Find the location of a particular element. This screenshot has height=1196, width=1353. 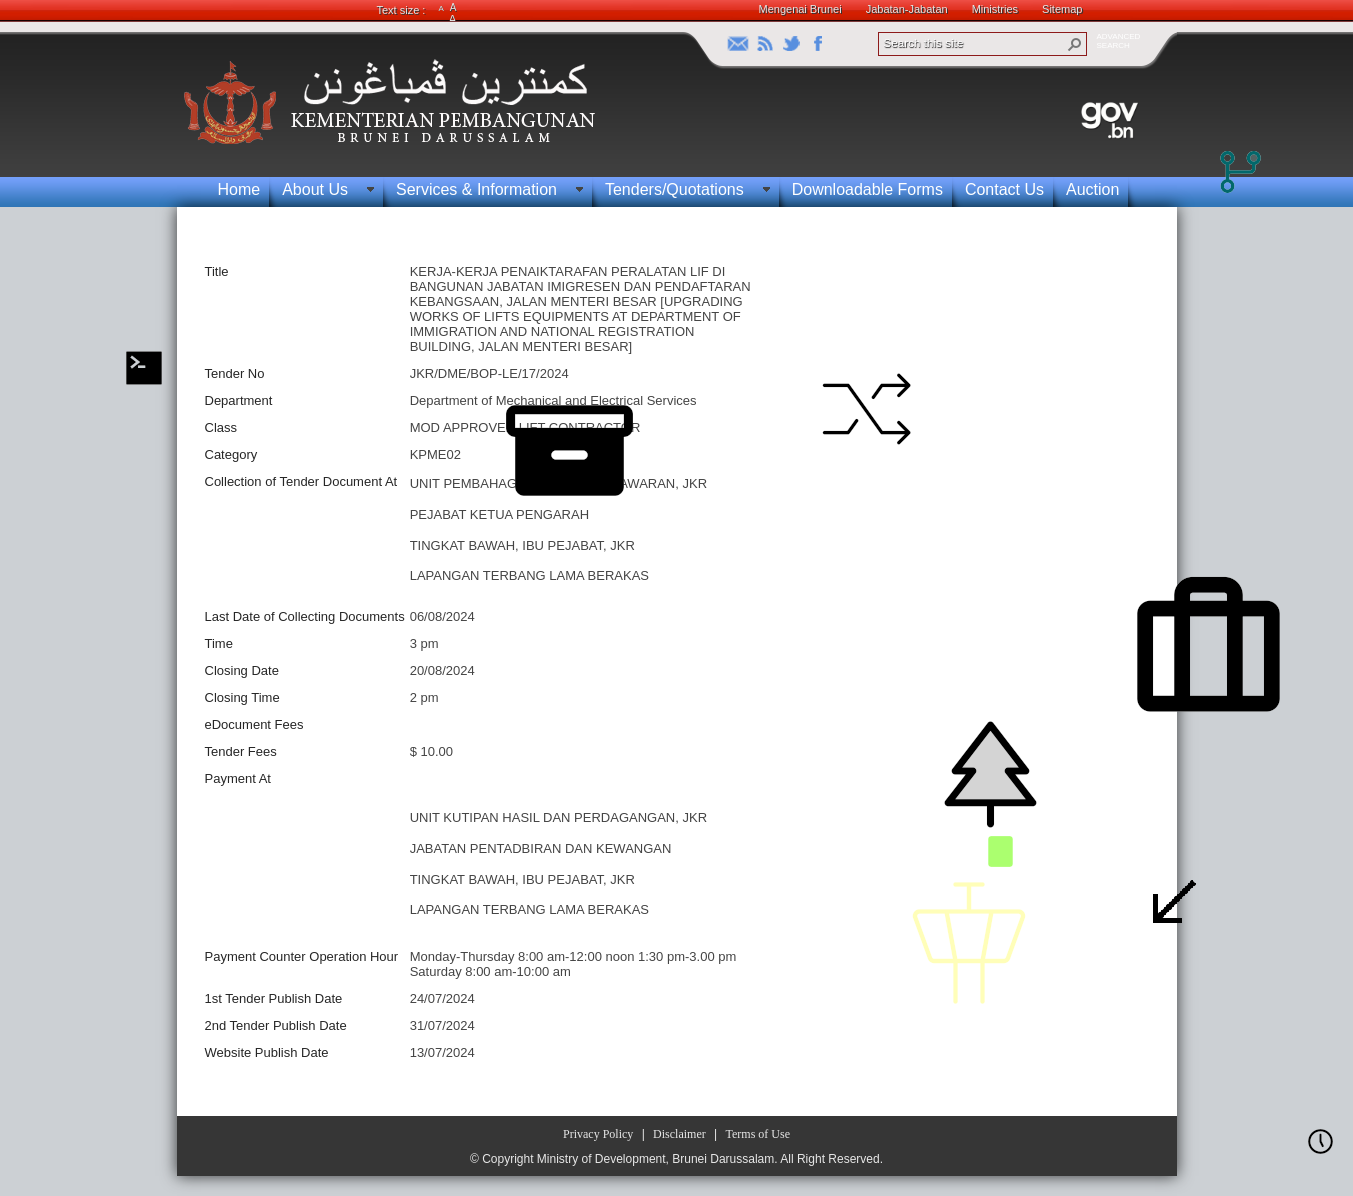

switch to single column layout is located at coordinates (1000, 851).